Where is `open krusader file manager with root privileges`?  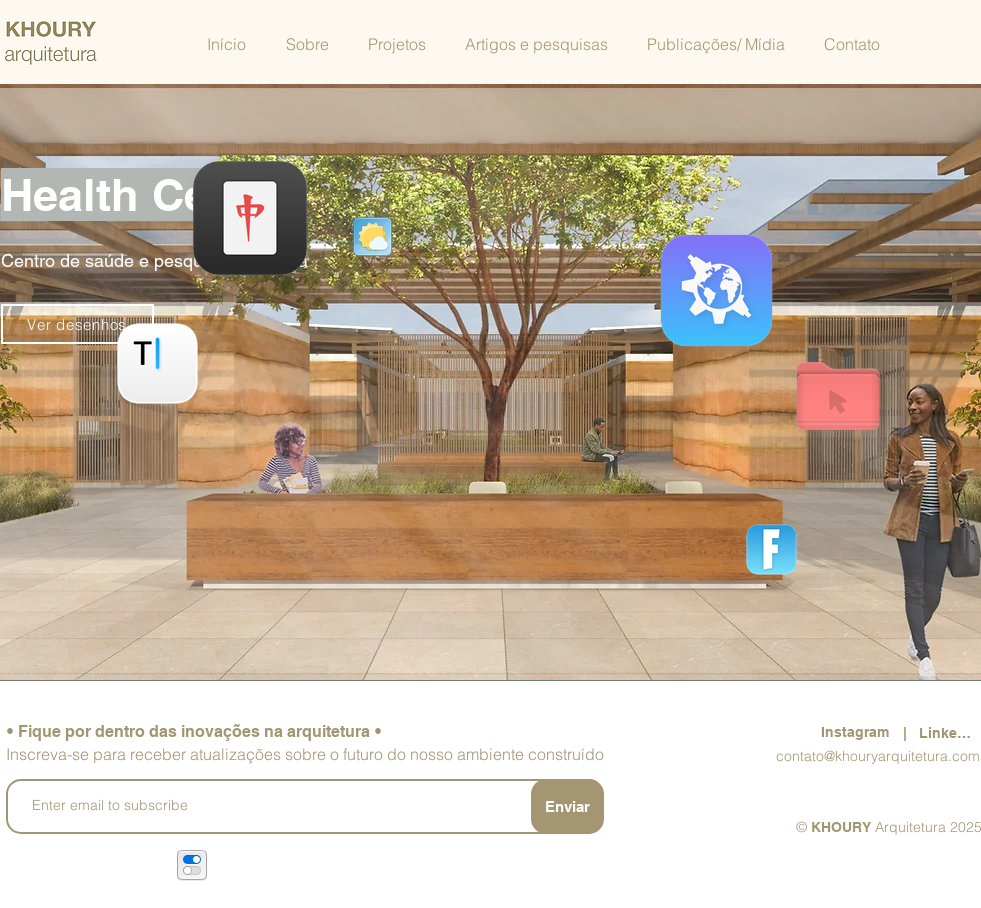
open krusader file manager with root privileges is located at coordinates (838, 396).